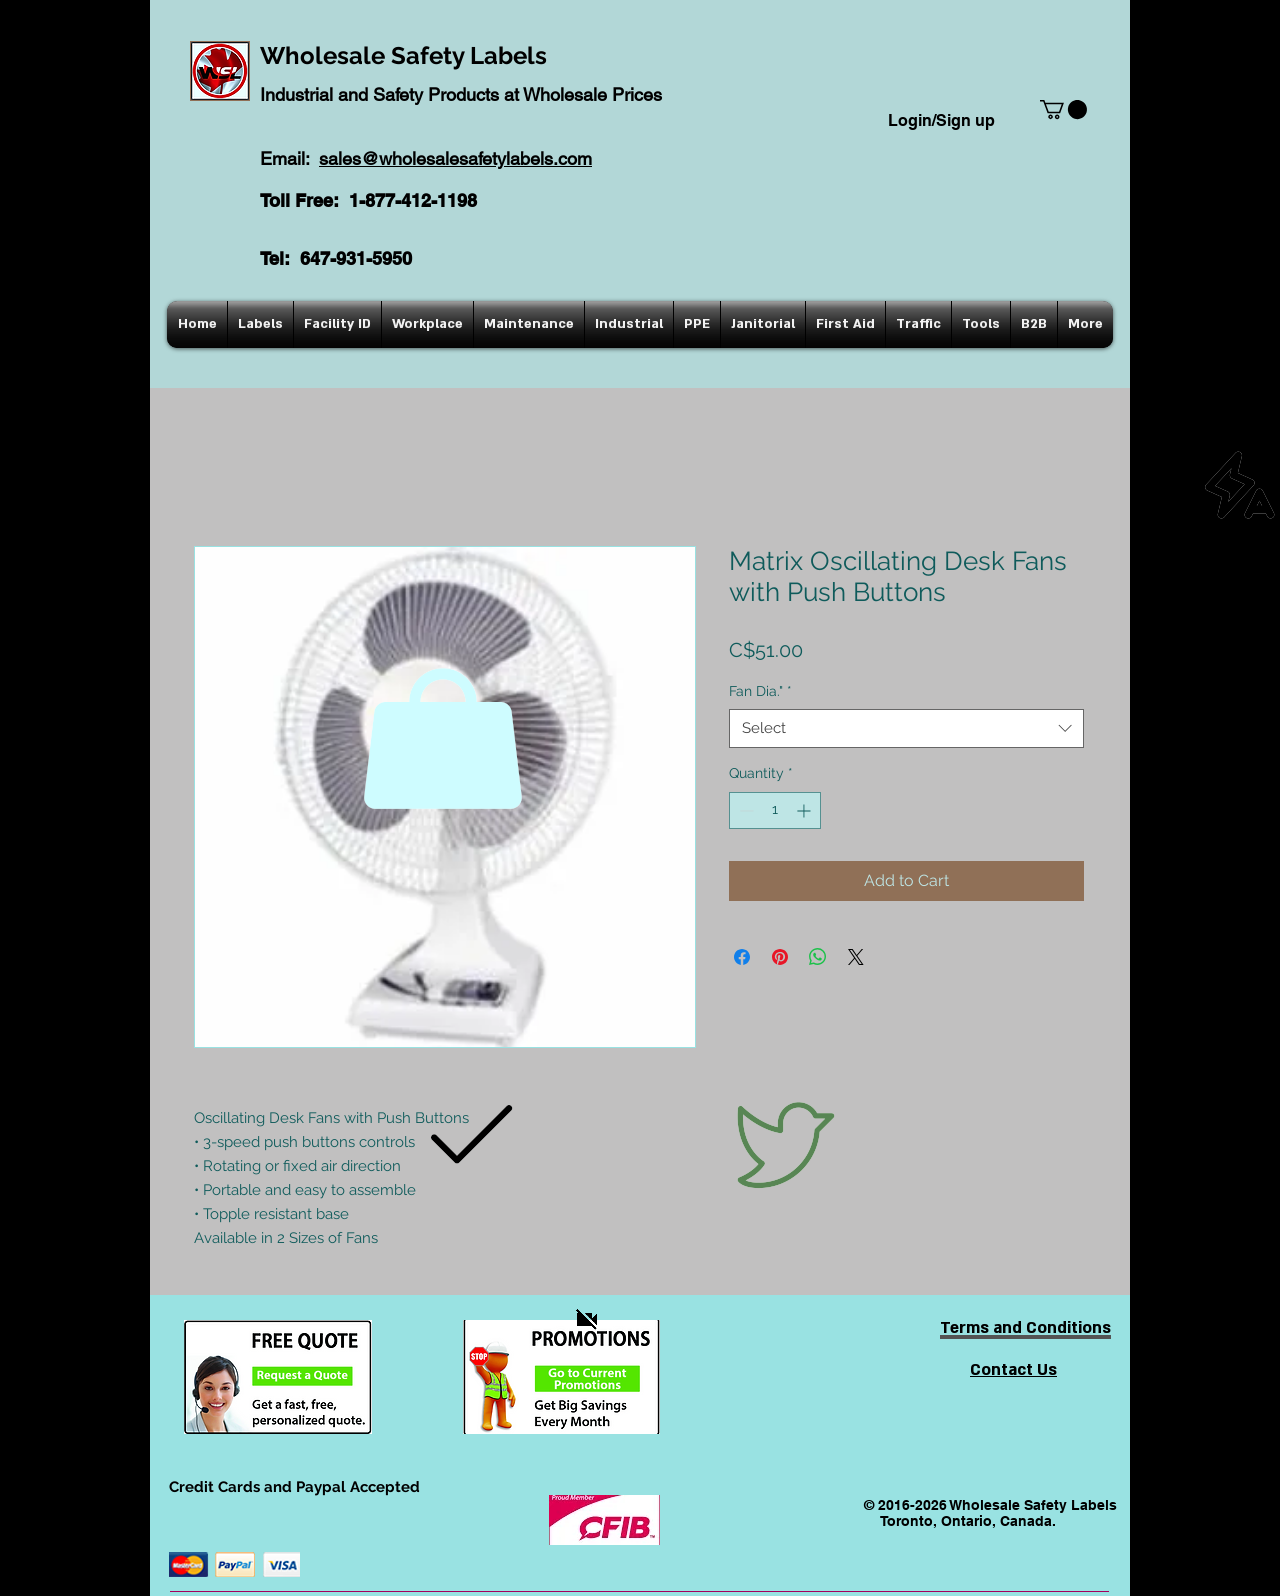  I want to click on share to twitter, so click(780, 1141).